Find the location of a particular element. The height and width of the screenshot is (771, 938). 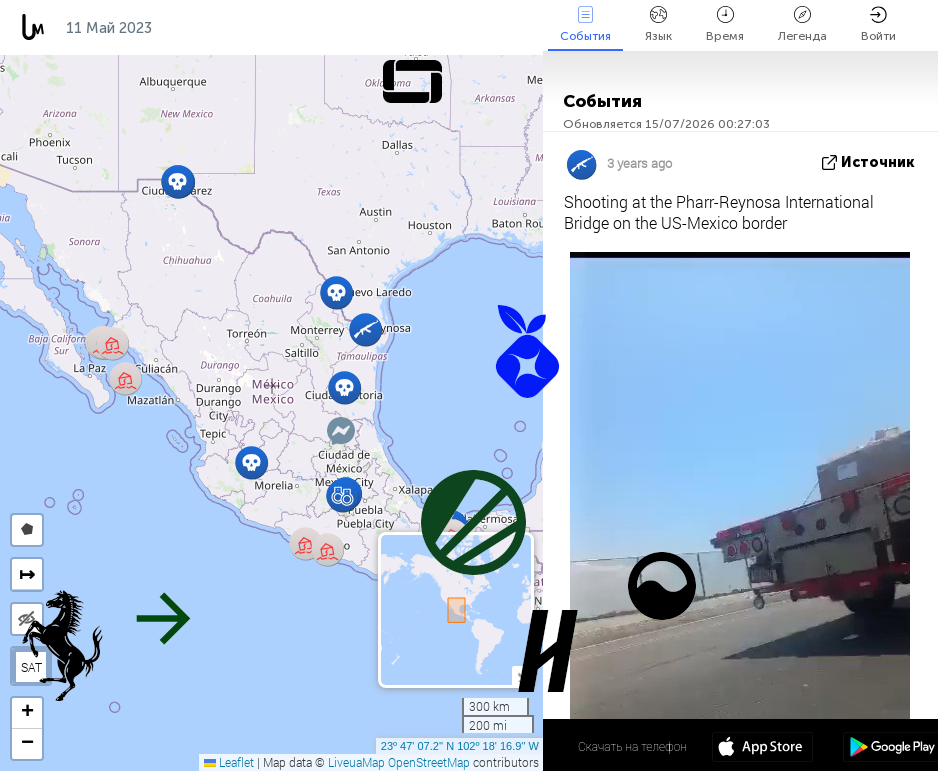

Ferrari brand logo is located at coordinates (62, 645).